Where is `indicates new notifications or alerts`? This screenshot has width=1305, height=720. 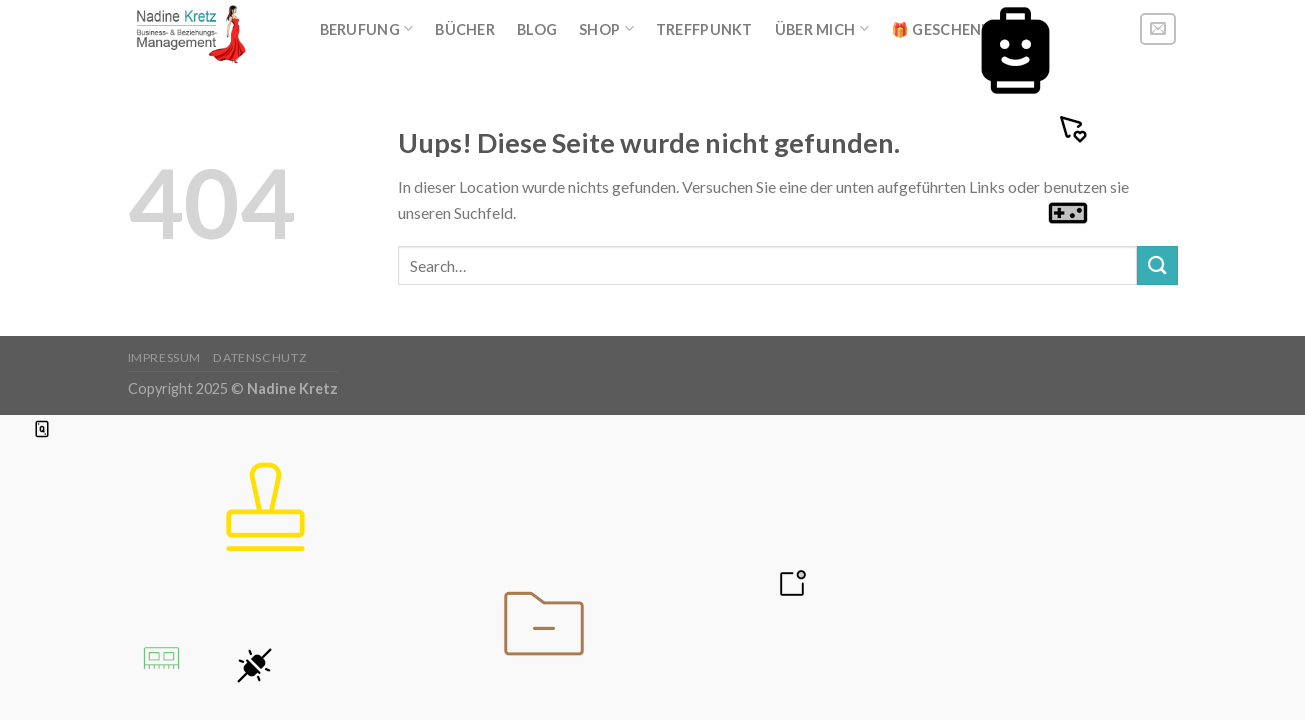
indicates new notifications or alerts is located at coordinates (792, 583).